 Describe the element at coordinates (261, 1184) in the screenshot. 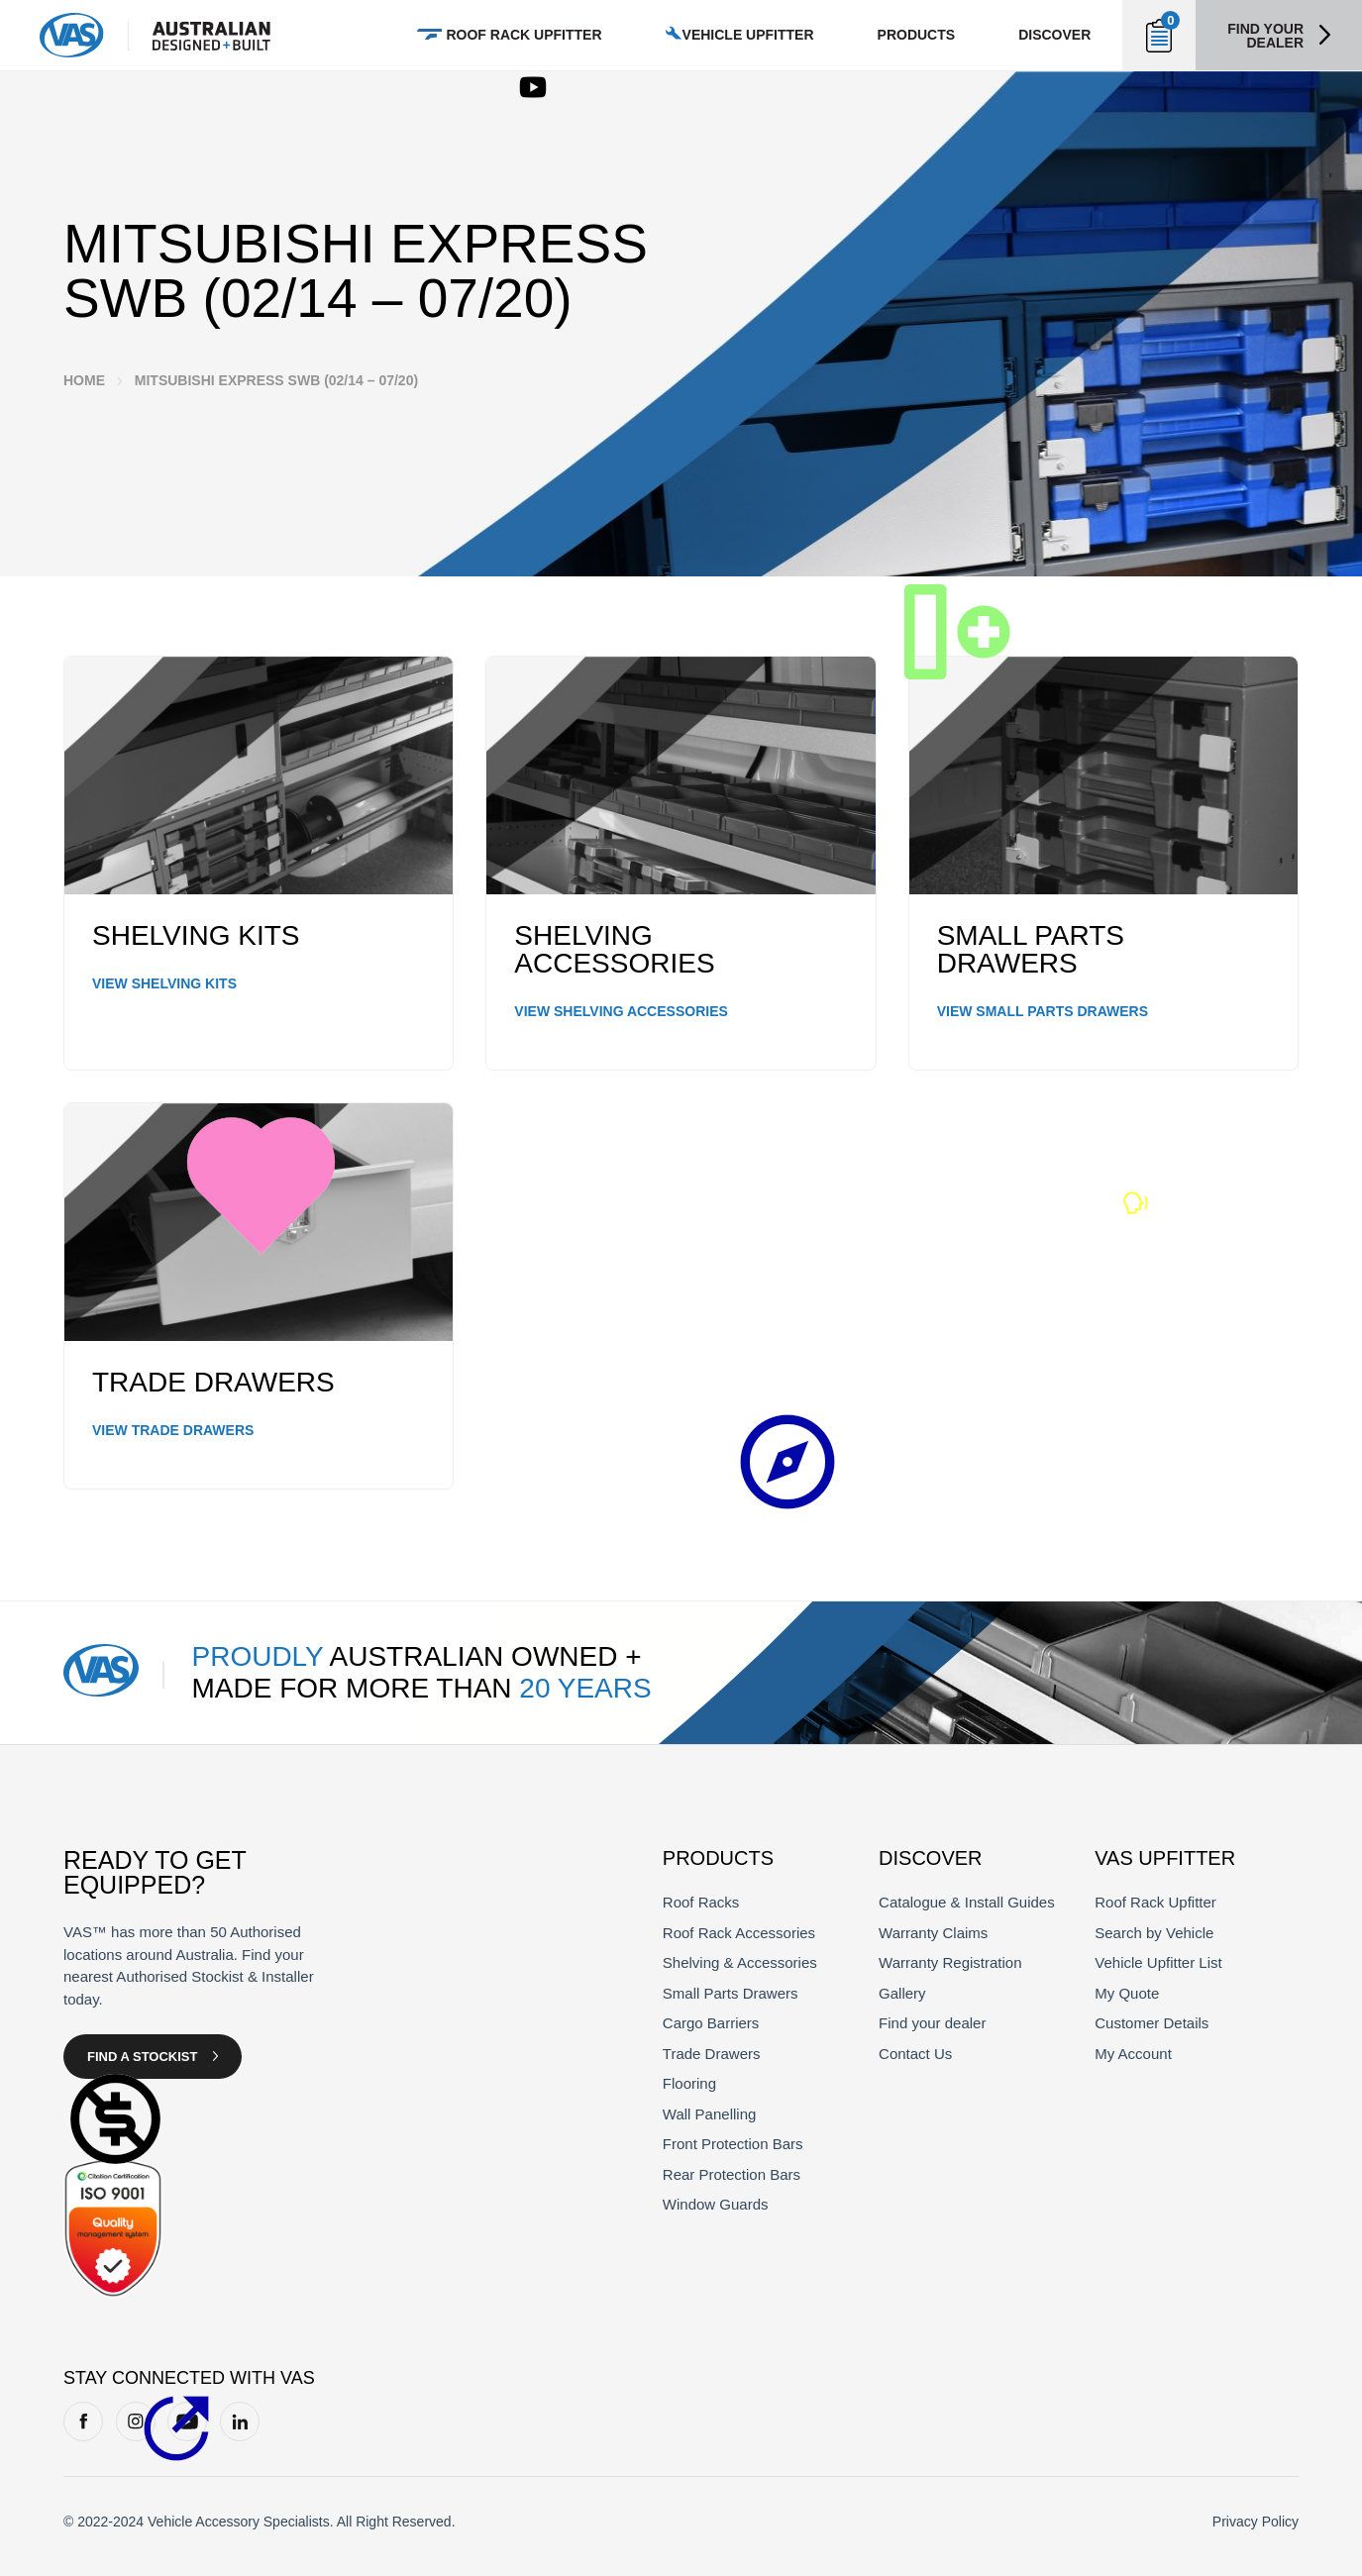

I see `add to favorites` at that location.